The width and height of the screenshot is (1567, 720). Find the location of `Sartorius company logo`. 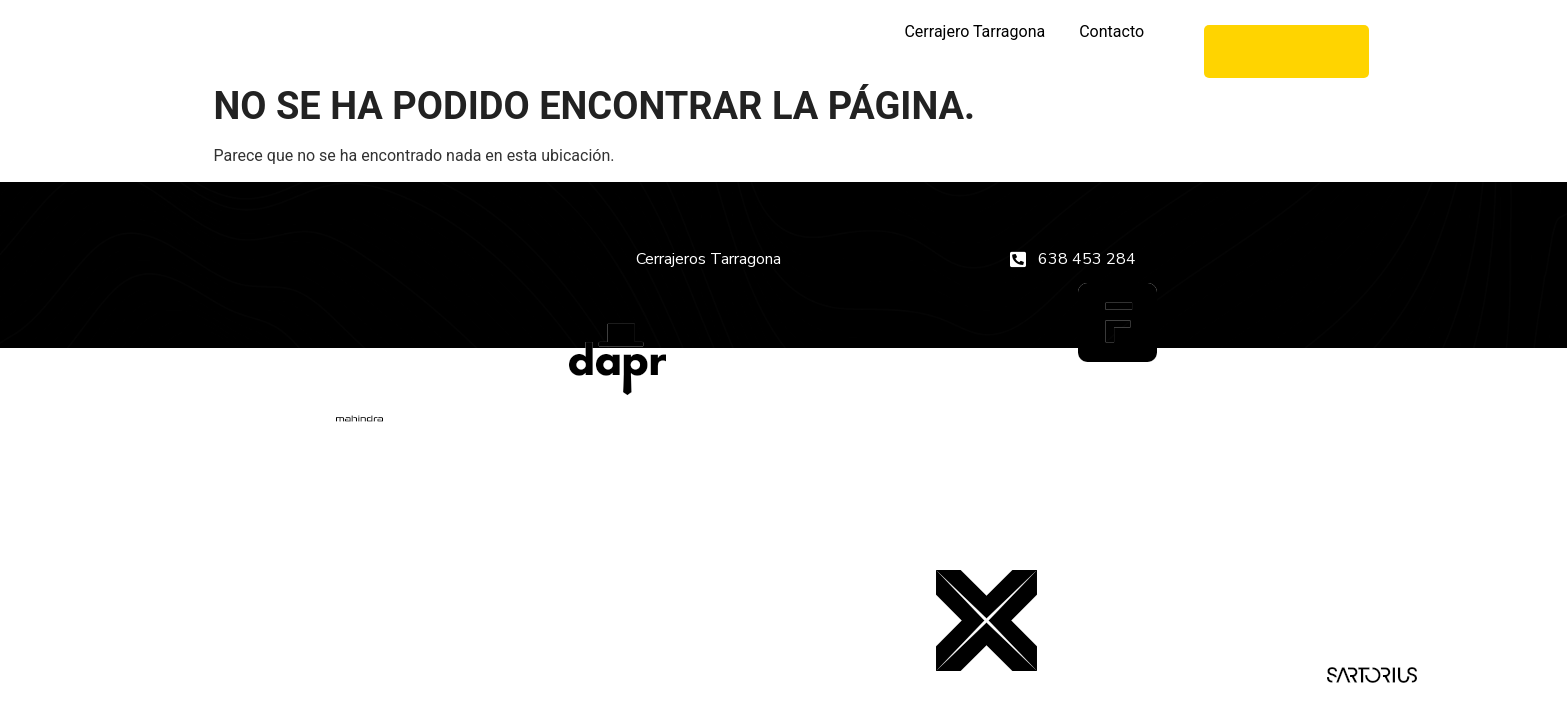

Sartorius company logo is located at coordinates (1372, 675).